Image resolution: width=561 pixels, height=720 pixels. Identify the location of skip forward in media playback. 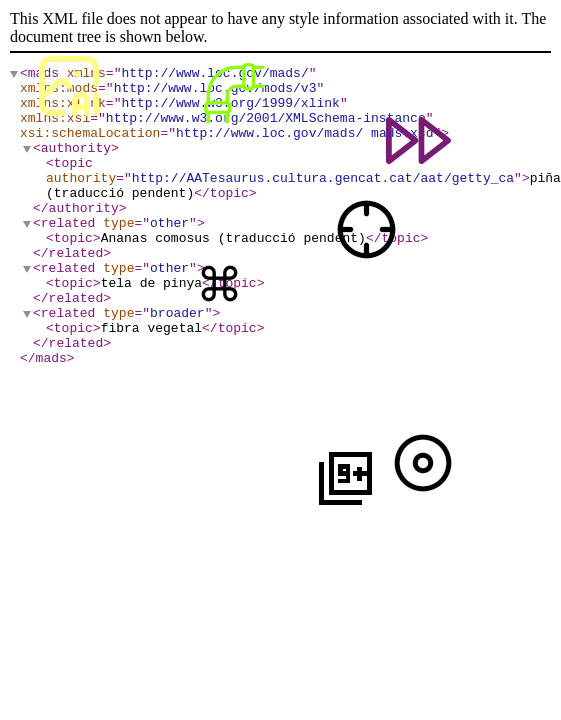
(418, 140).